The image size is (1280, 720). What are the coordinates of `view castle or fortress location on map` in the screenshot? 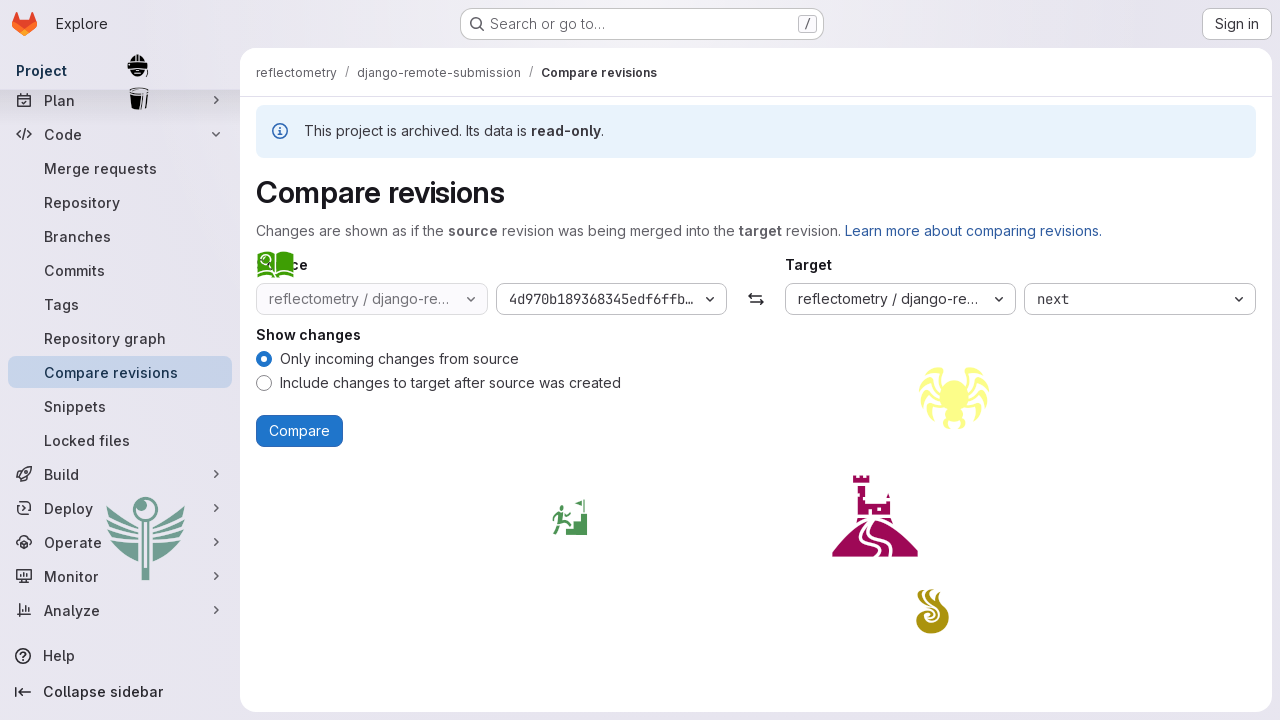 It's located at (875, 514).